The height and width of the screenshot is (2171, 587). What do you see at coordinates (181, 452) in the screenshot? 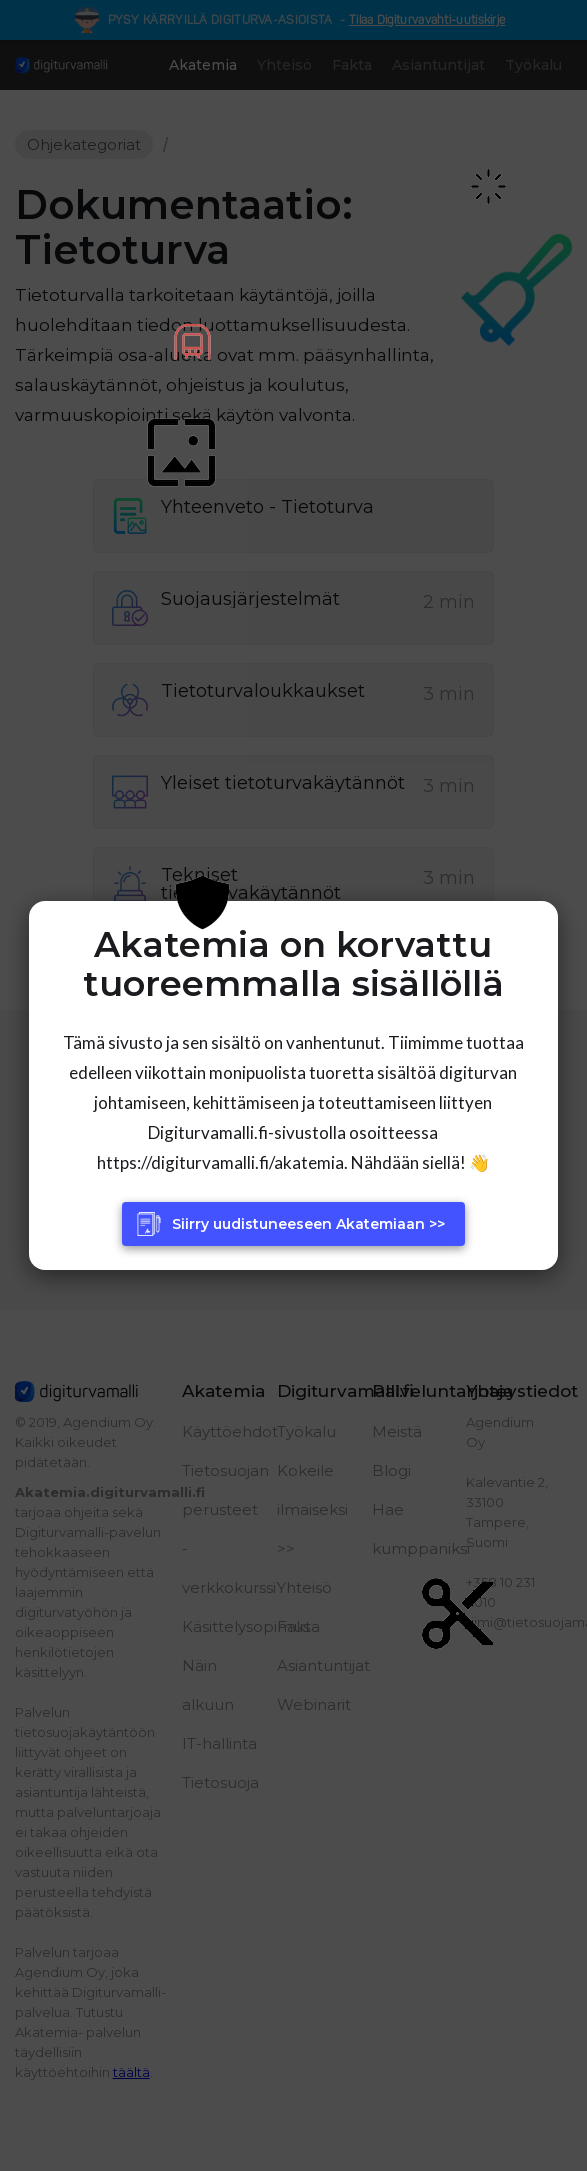
I see `change wallpaper or background image` at bounding box center [181, 452].